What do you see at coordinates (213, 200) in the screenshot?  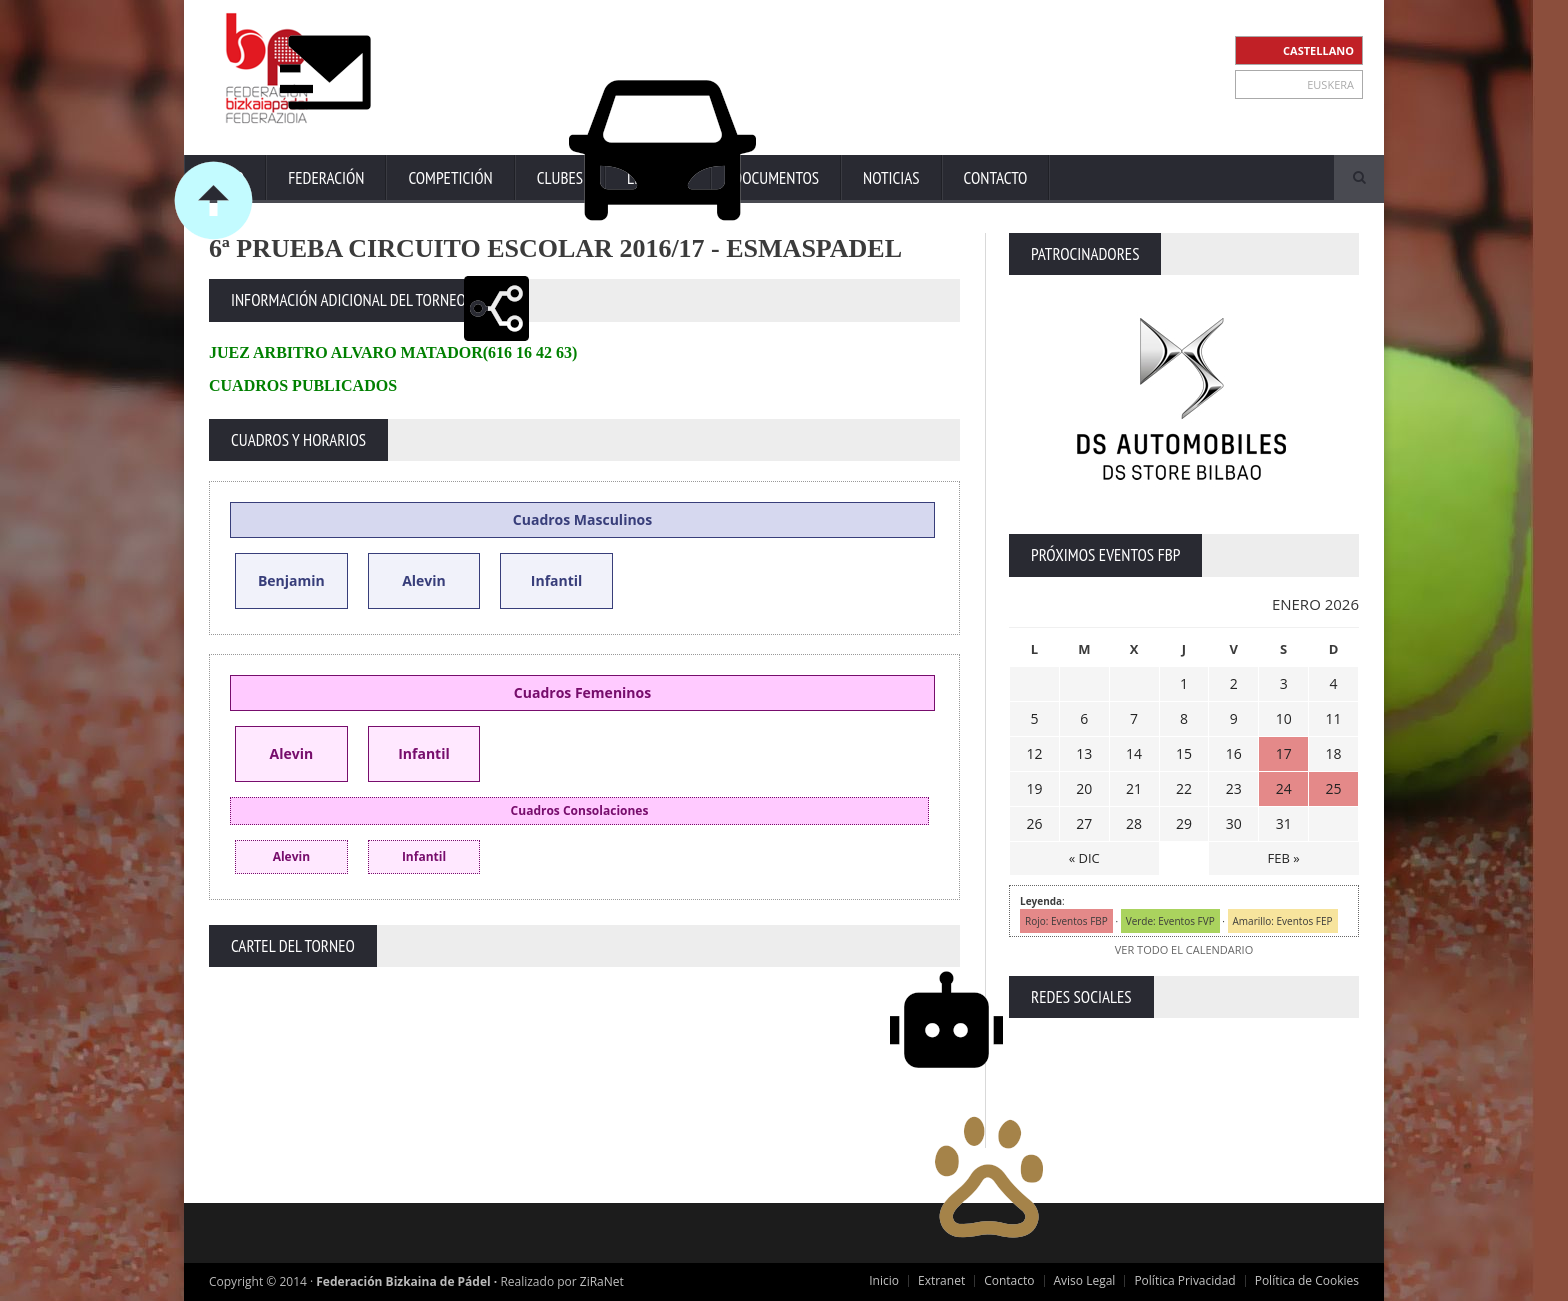 I see `upload a file or content` at bounding box center [213, 200].